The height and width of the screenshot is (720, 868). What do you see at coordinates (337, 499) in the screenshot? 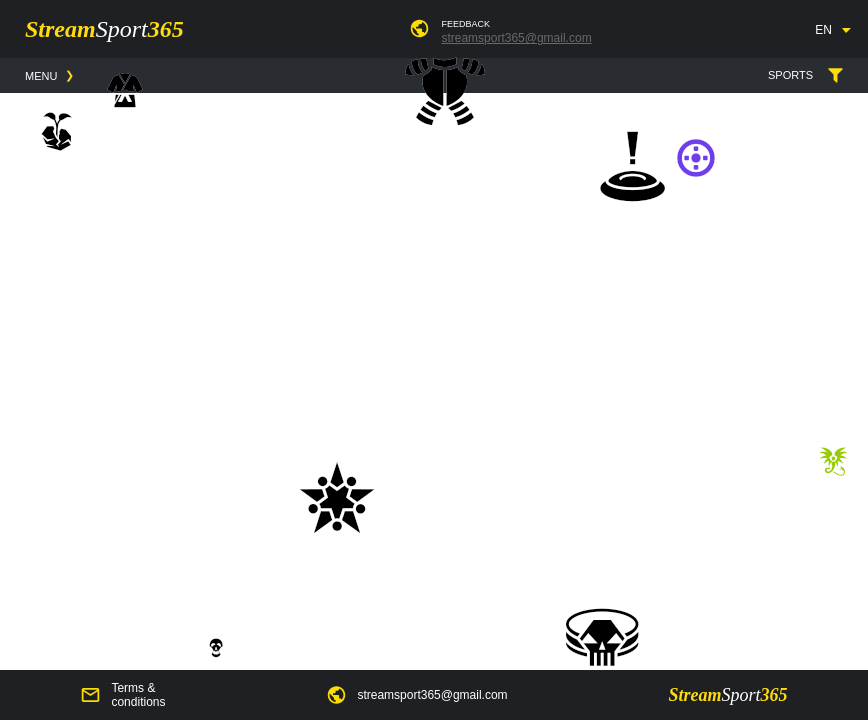
I see `view achievements or rewards in a game` at bounding box center [337, 499].